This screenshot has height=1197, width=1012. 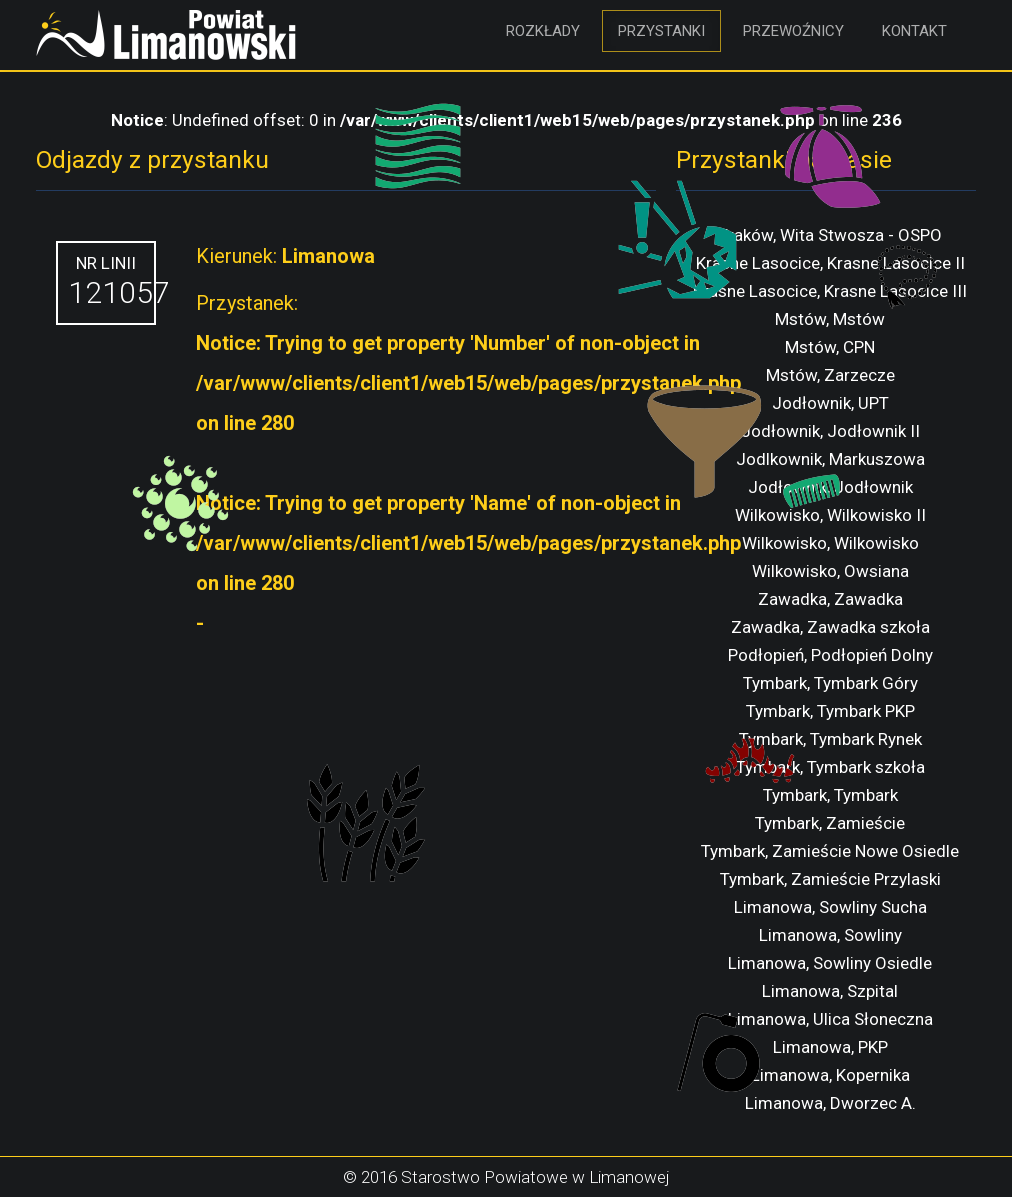 What do you see at coordinates (718, 1052) in the screenshot?
I see `access vehicle repair or tire change tools` at bounding box center [718, 1052].